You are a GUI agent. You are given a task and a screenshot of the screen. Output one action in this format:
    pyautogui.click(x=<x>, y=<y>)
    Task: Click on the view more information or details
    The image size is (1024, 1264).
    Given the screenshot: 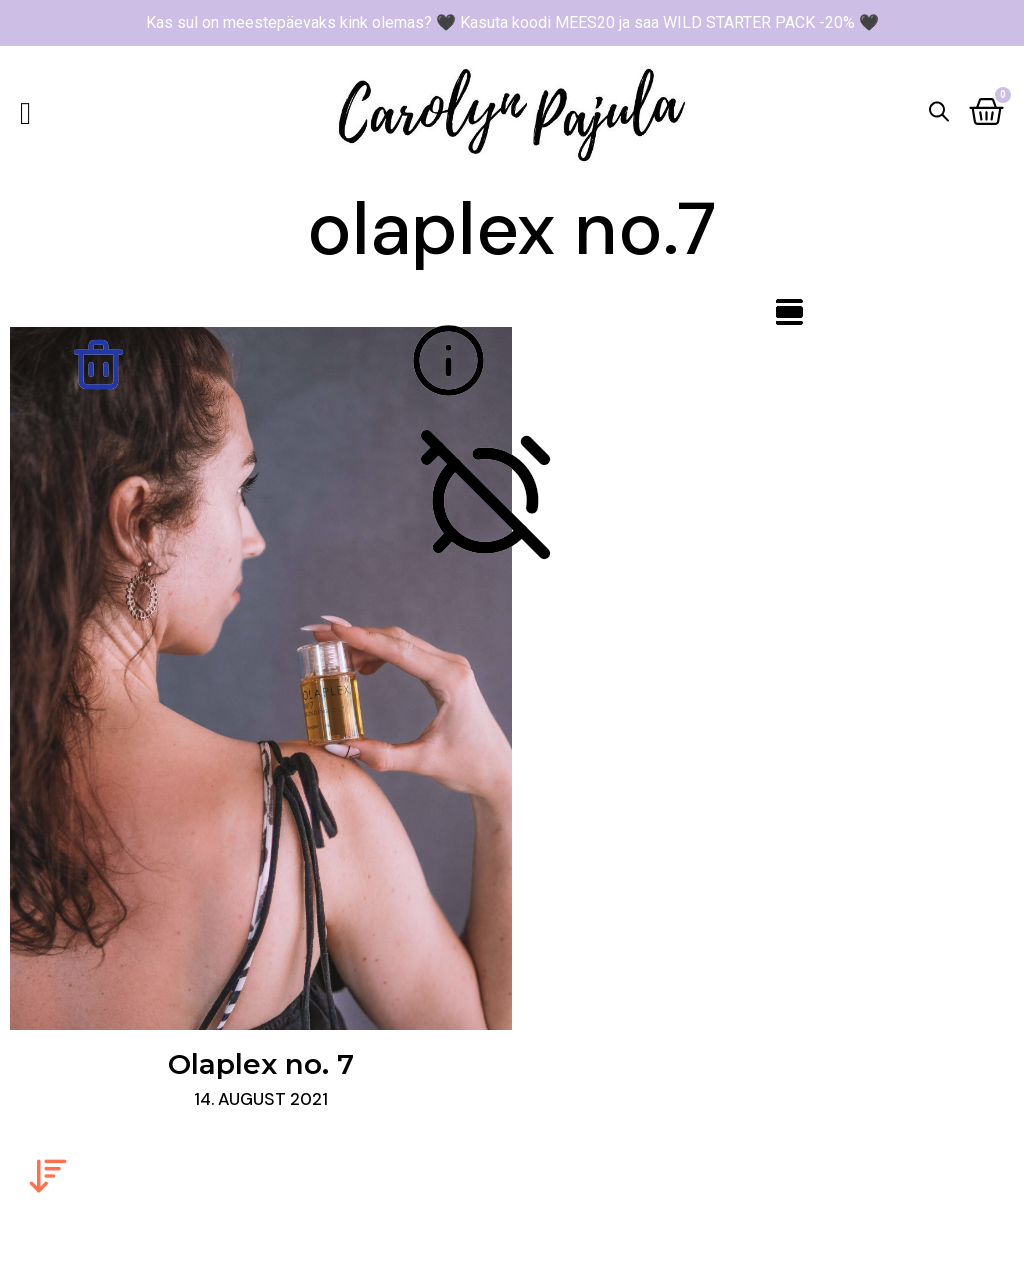 What is the action you would take?
    pyautogui.click(x=448, y=360)
    